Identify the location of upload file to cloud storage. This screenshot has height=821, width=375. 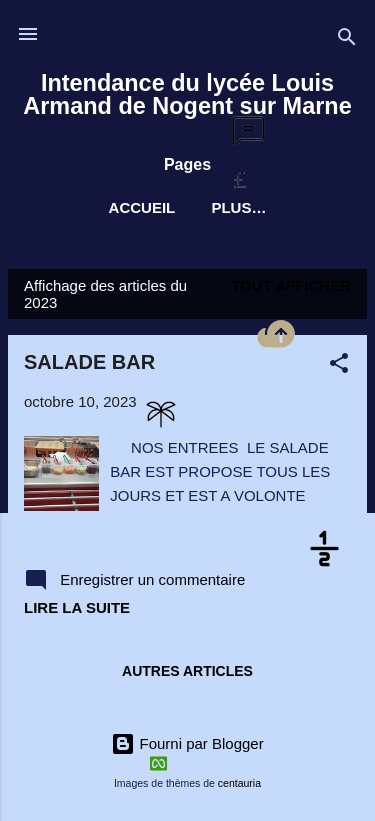
(276, 334).